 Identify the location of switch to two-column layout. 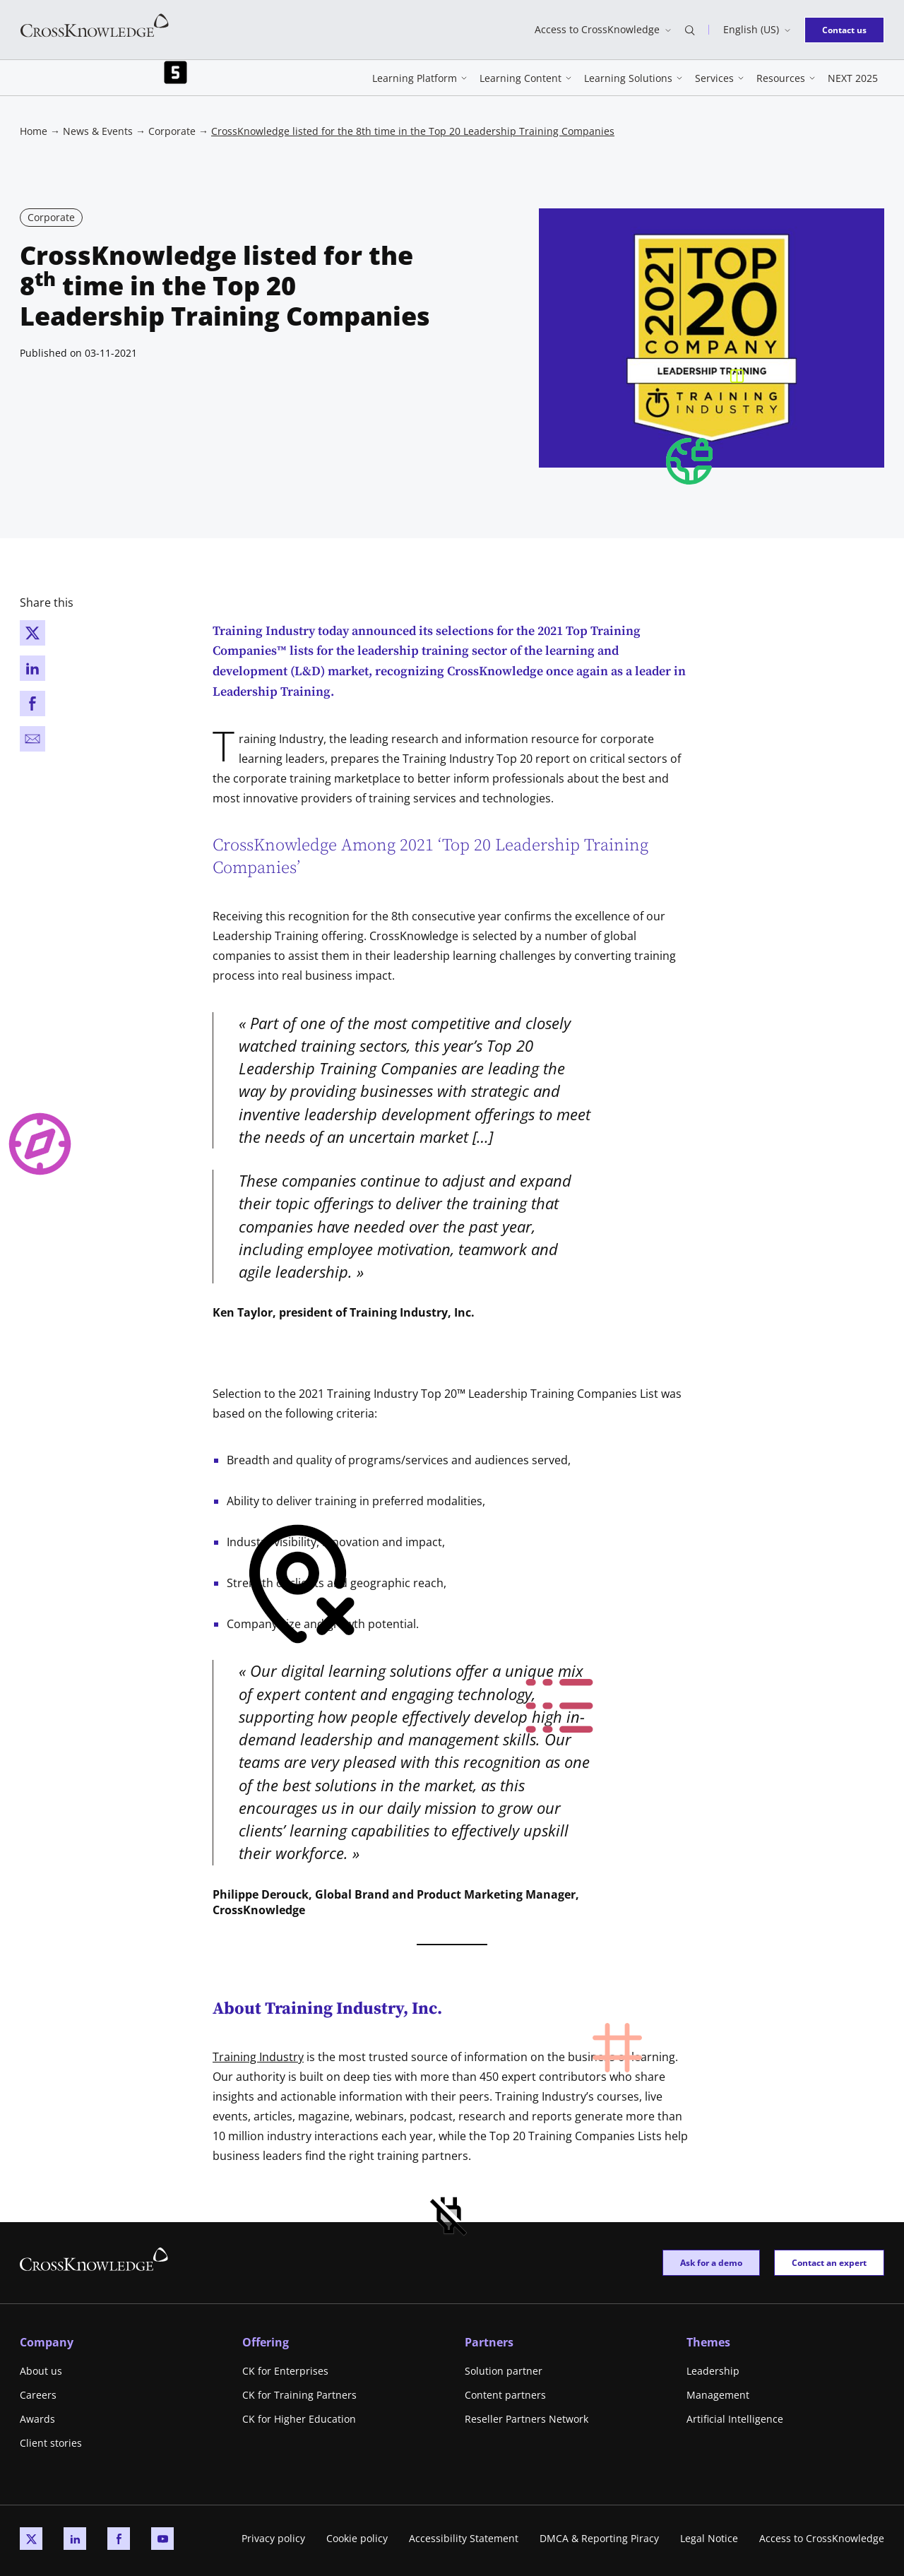
(737, 376).